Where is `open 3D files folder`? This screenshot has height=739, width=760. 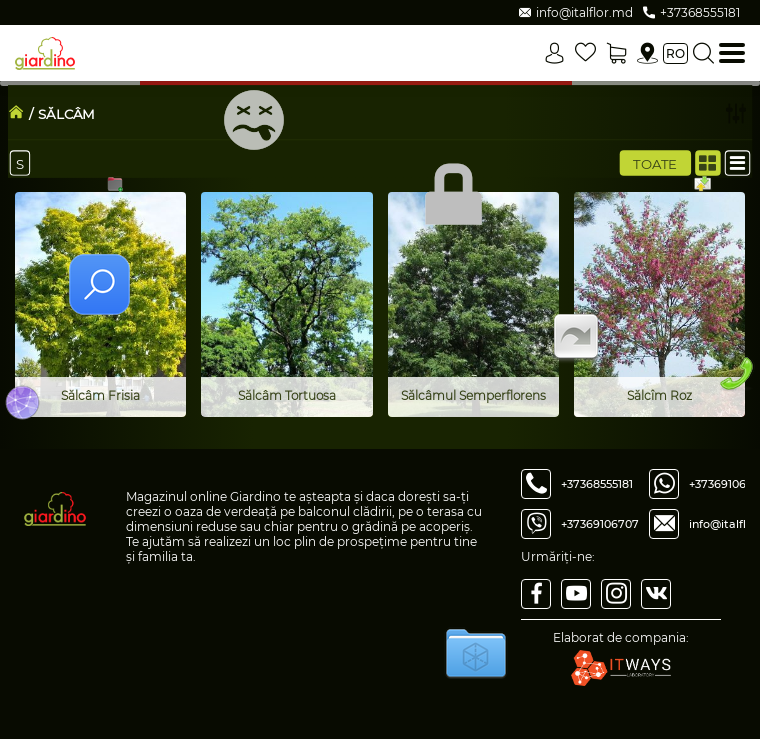
open 3D files folder is located at coordinates (476, 653).